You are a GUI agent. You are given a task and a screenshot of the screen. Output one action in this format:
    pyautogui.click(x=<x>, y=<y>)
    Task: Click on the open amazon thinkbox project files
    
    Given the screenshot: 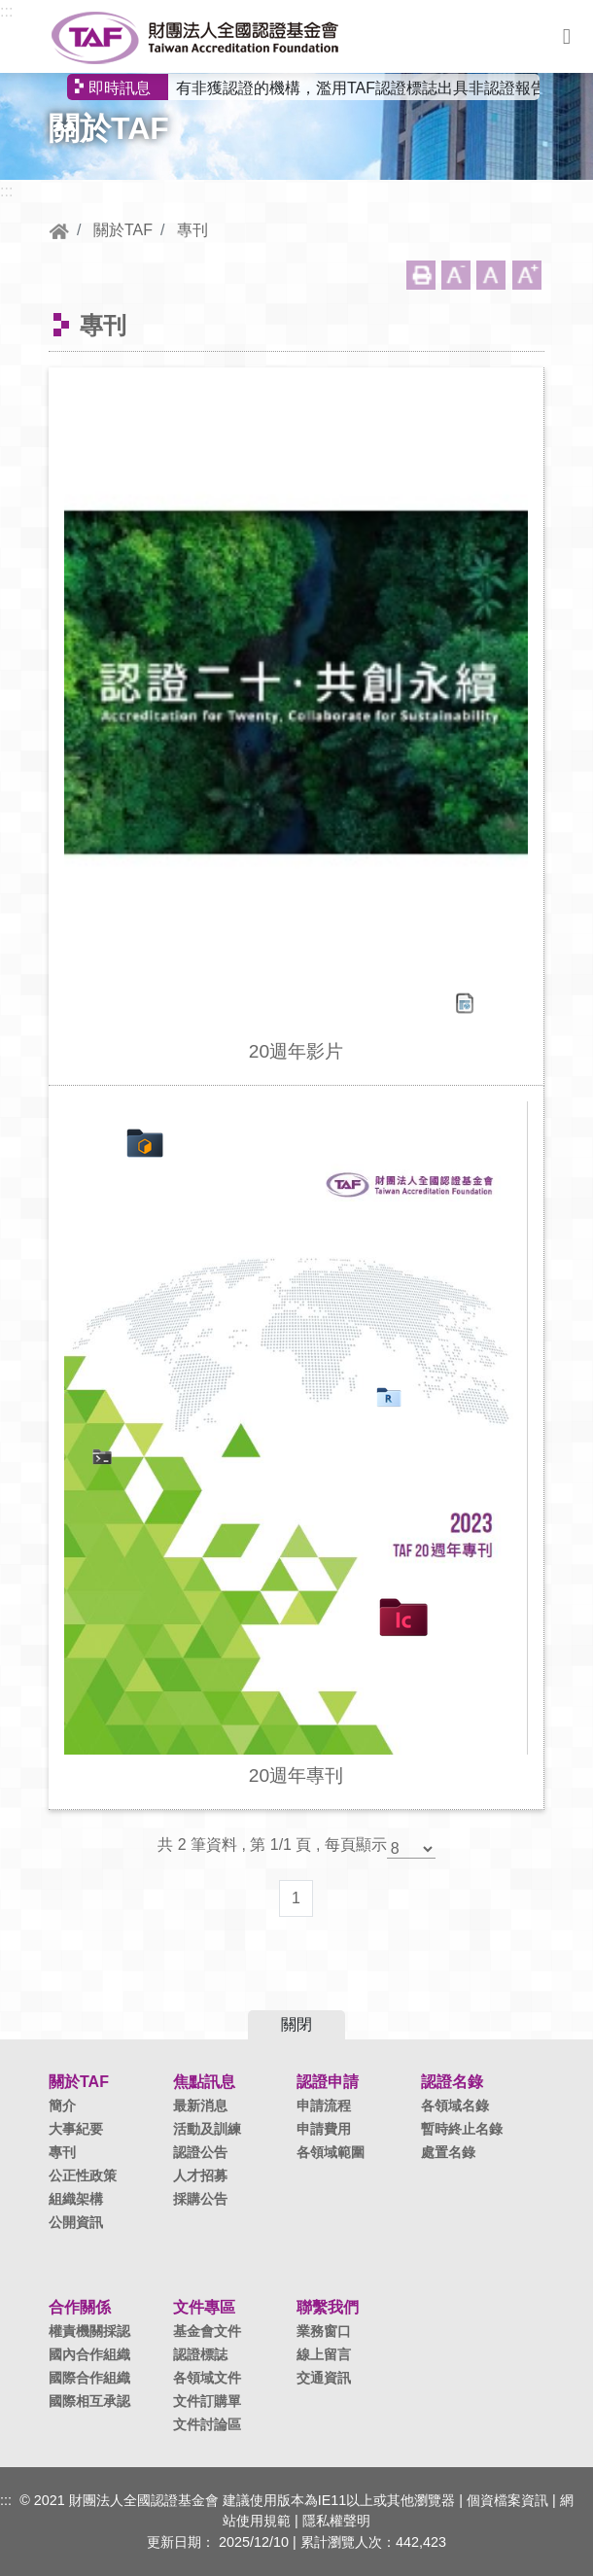 What is the action you would take?
    pyautogui.click(x=145, y=1144)
    